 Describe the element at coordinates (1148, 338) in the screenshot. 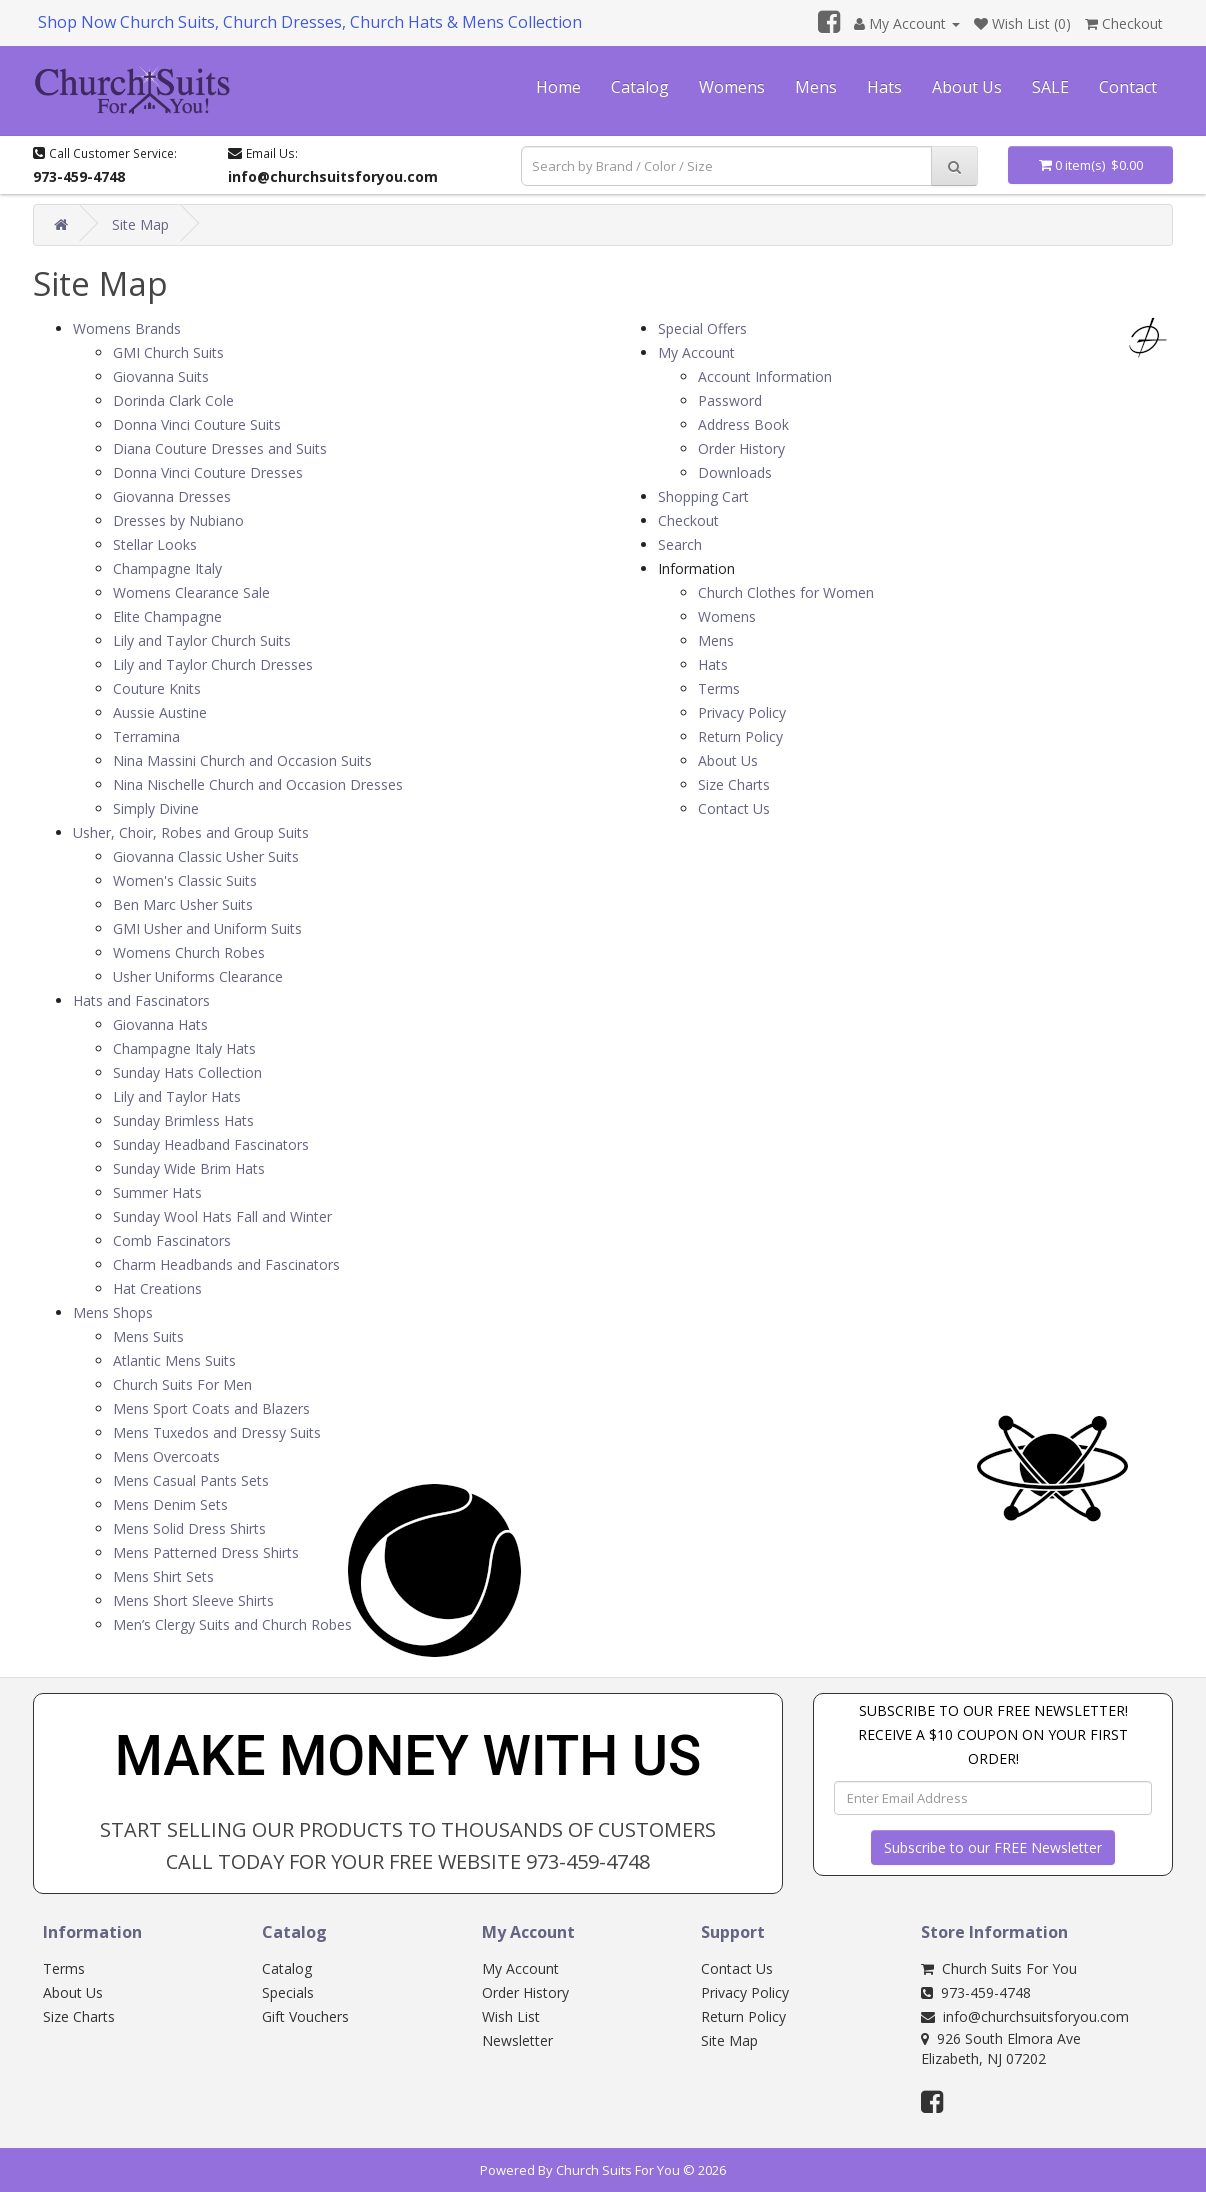

I see `bohemia interactive company logo` at that location.